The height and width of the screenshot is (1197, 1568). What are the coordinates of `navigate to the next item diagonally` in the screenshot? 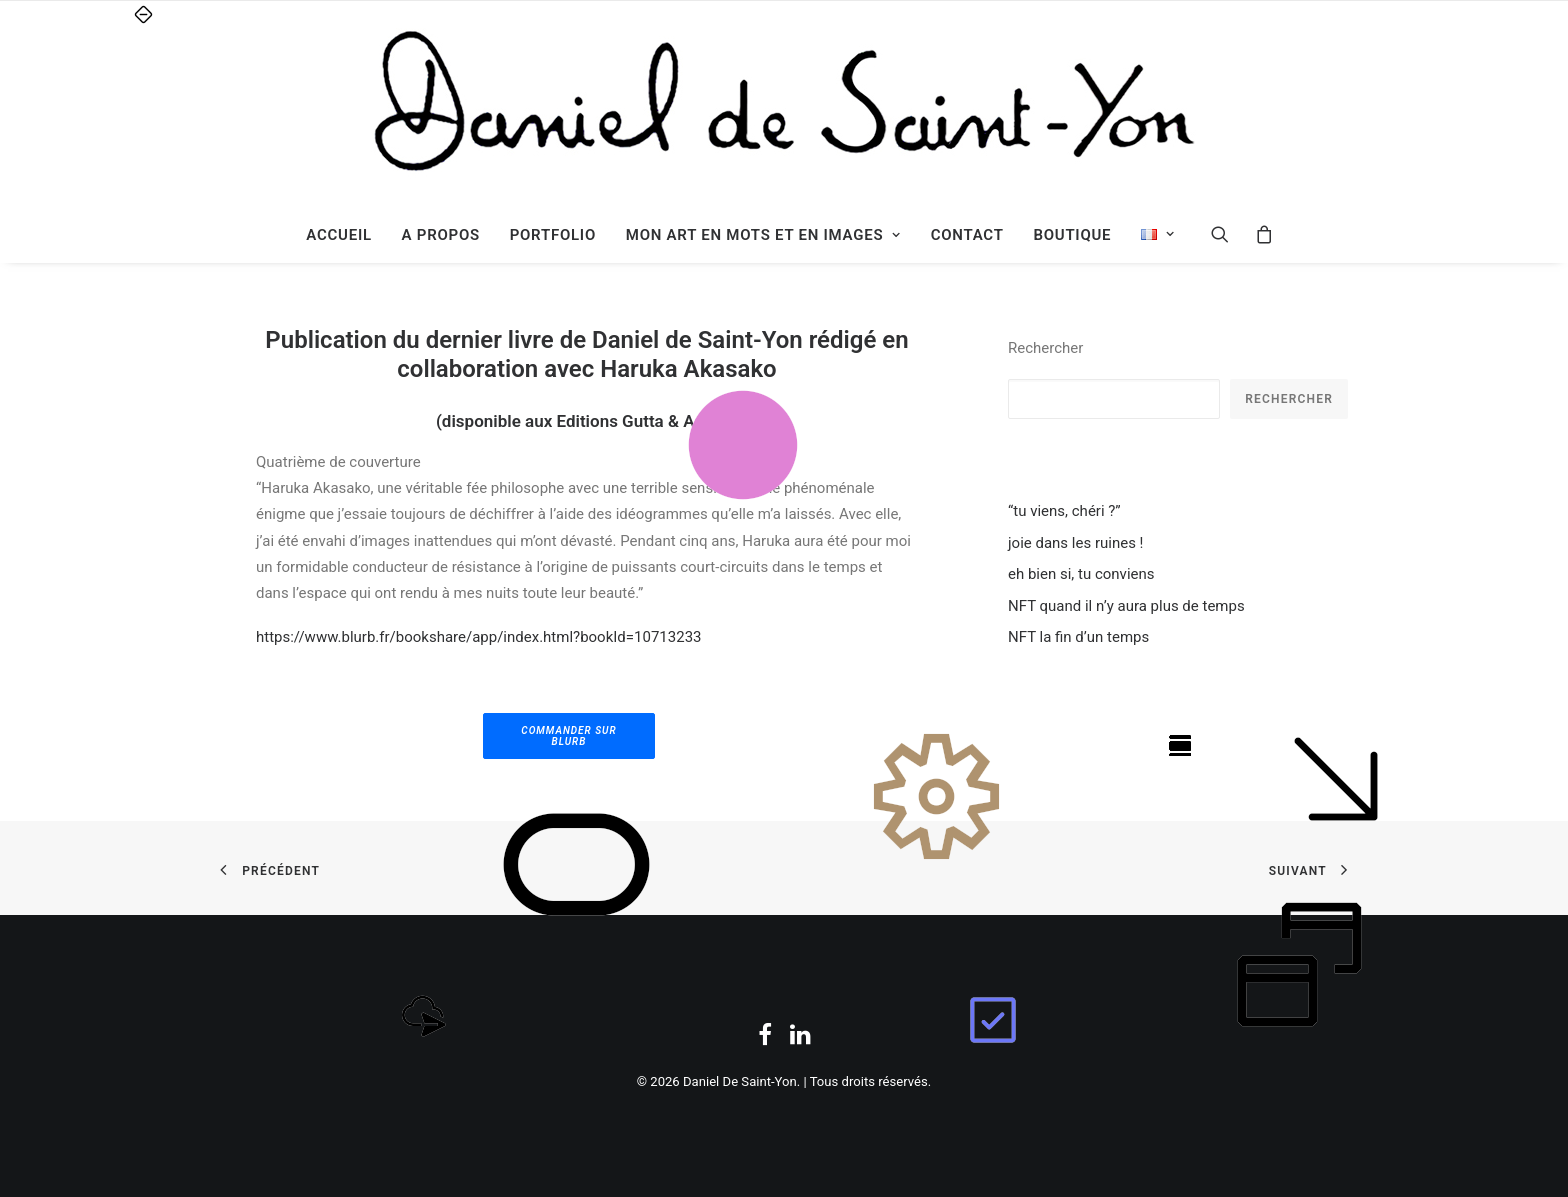 It's located at (1336, 779).